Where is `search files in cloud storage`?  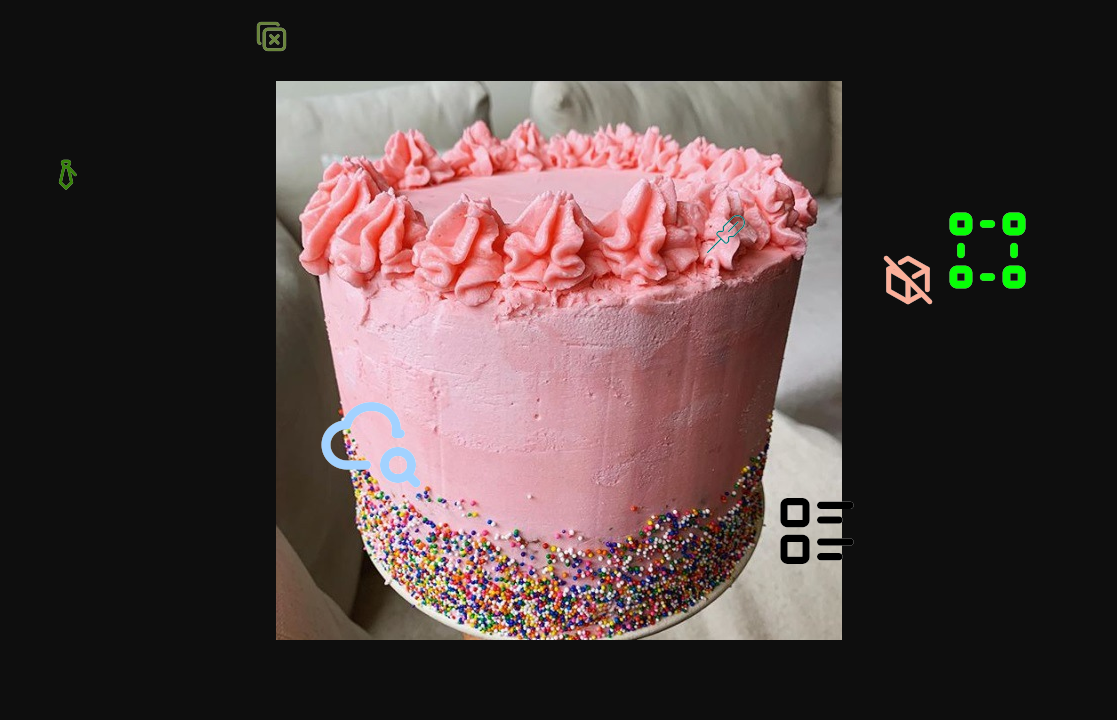 search files in cloud storage is located at coordinates (371, 438).